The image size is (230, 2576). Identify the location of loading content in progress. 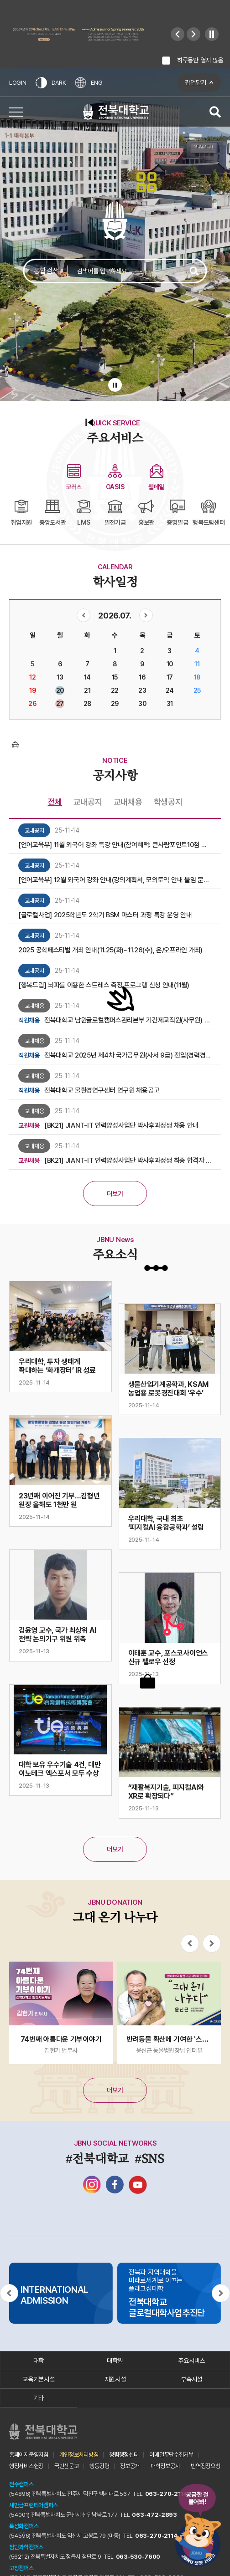
(22, 2535).